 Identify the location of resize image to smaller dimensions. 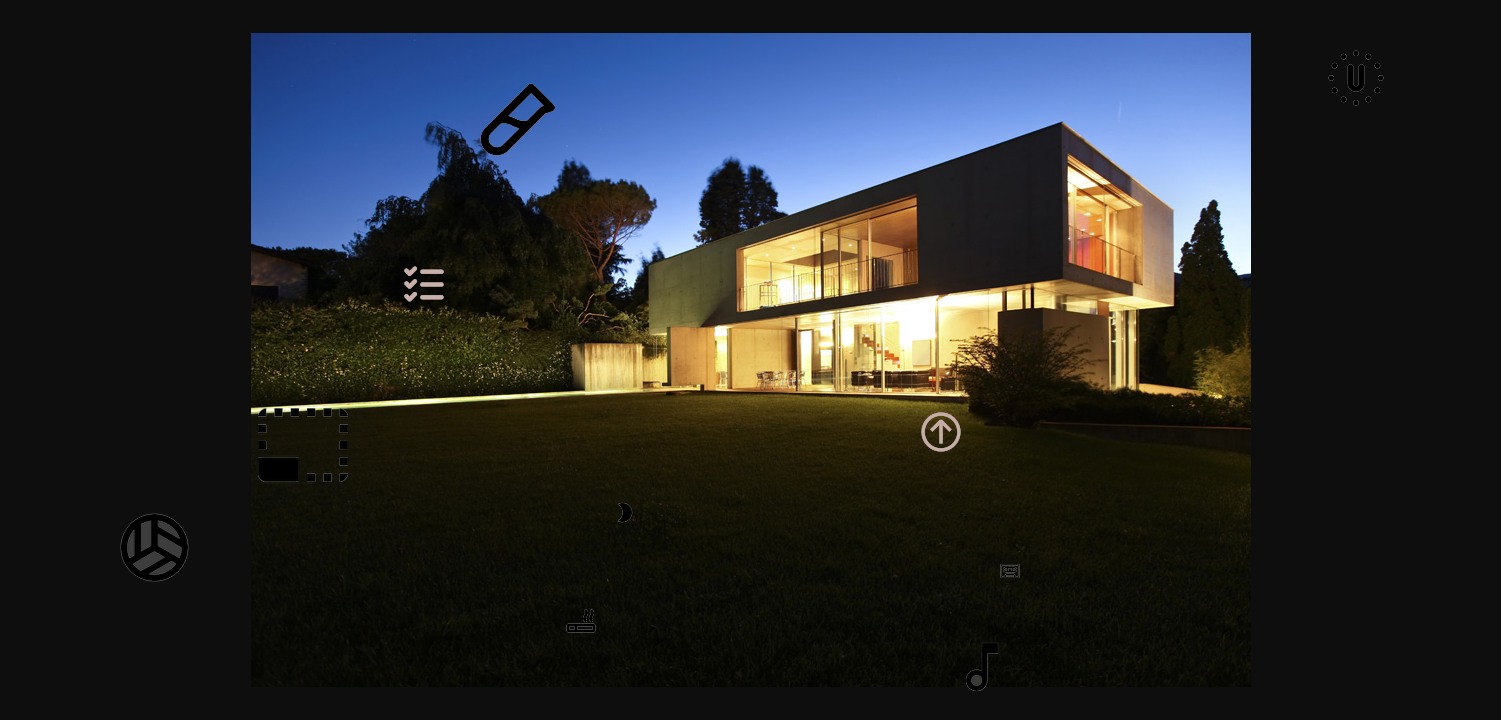
(303, 445).